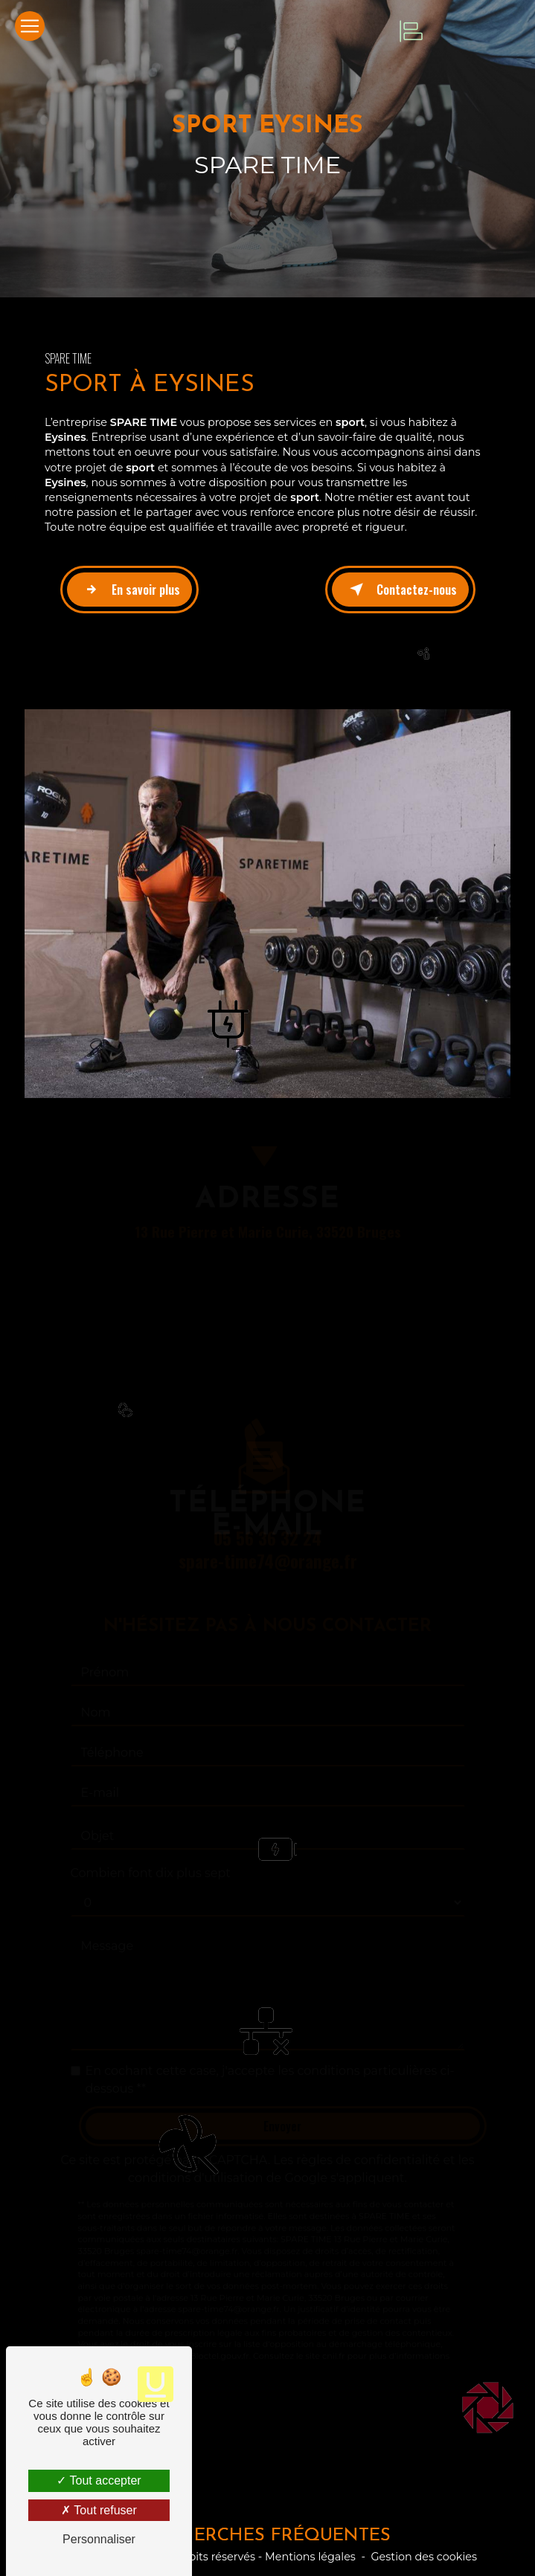 The height and width of the screenshot is (2576, 535). What do you see at coordinates (125, 1409) in the screenshot?
I see `browse egg or breakfast recipes` at bounding box center [125, 1409].